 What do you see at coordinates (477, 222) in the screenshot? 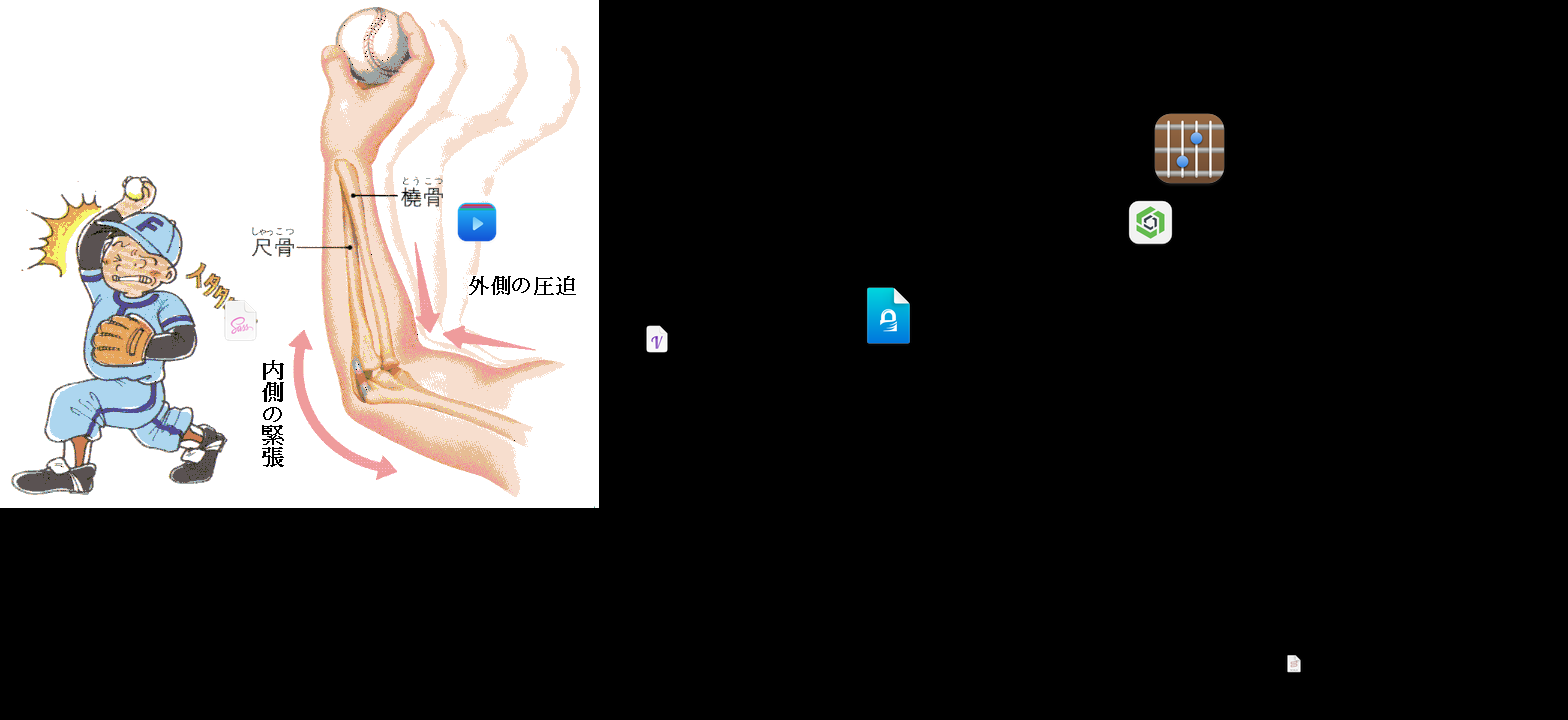
I see `open calligra stage presentation app` at bounding box center [477, 222].